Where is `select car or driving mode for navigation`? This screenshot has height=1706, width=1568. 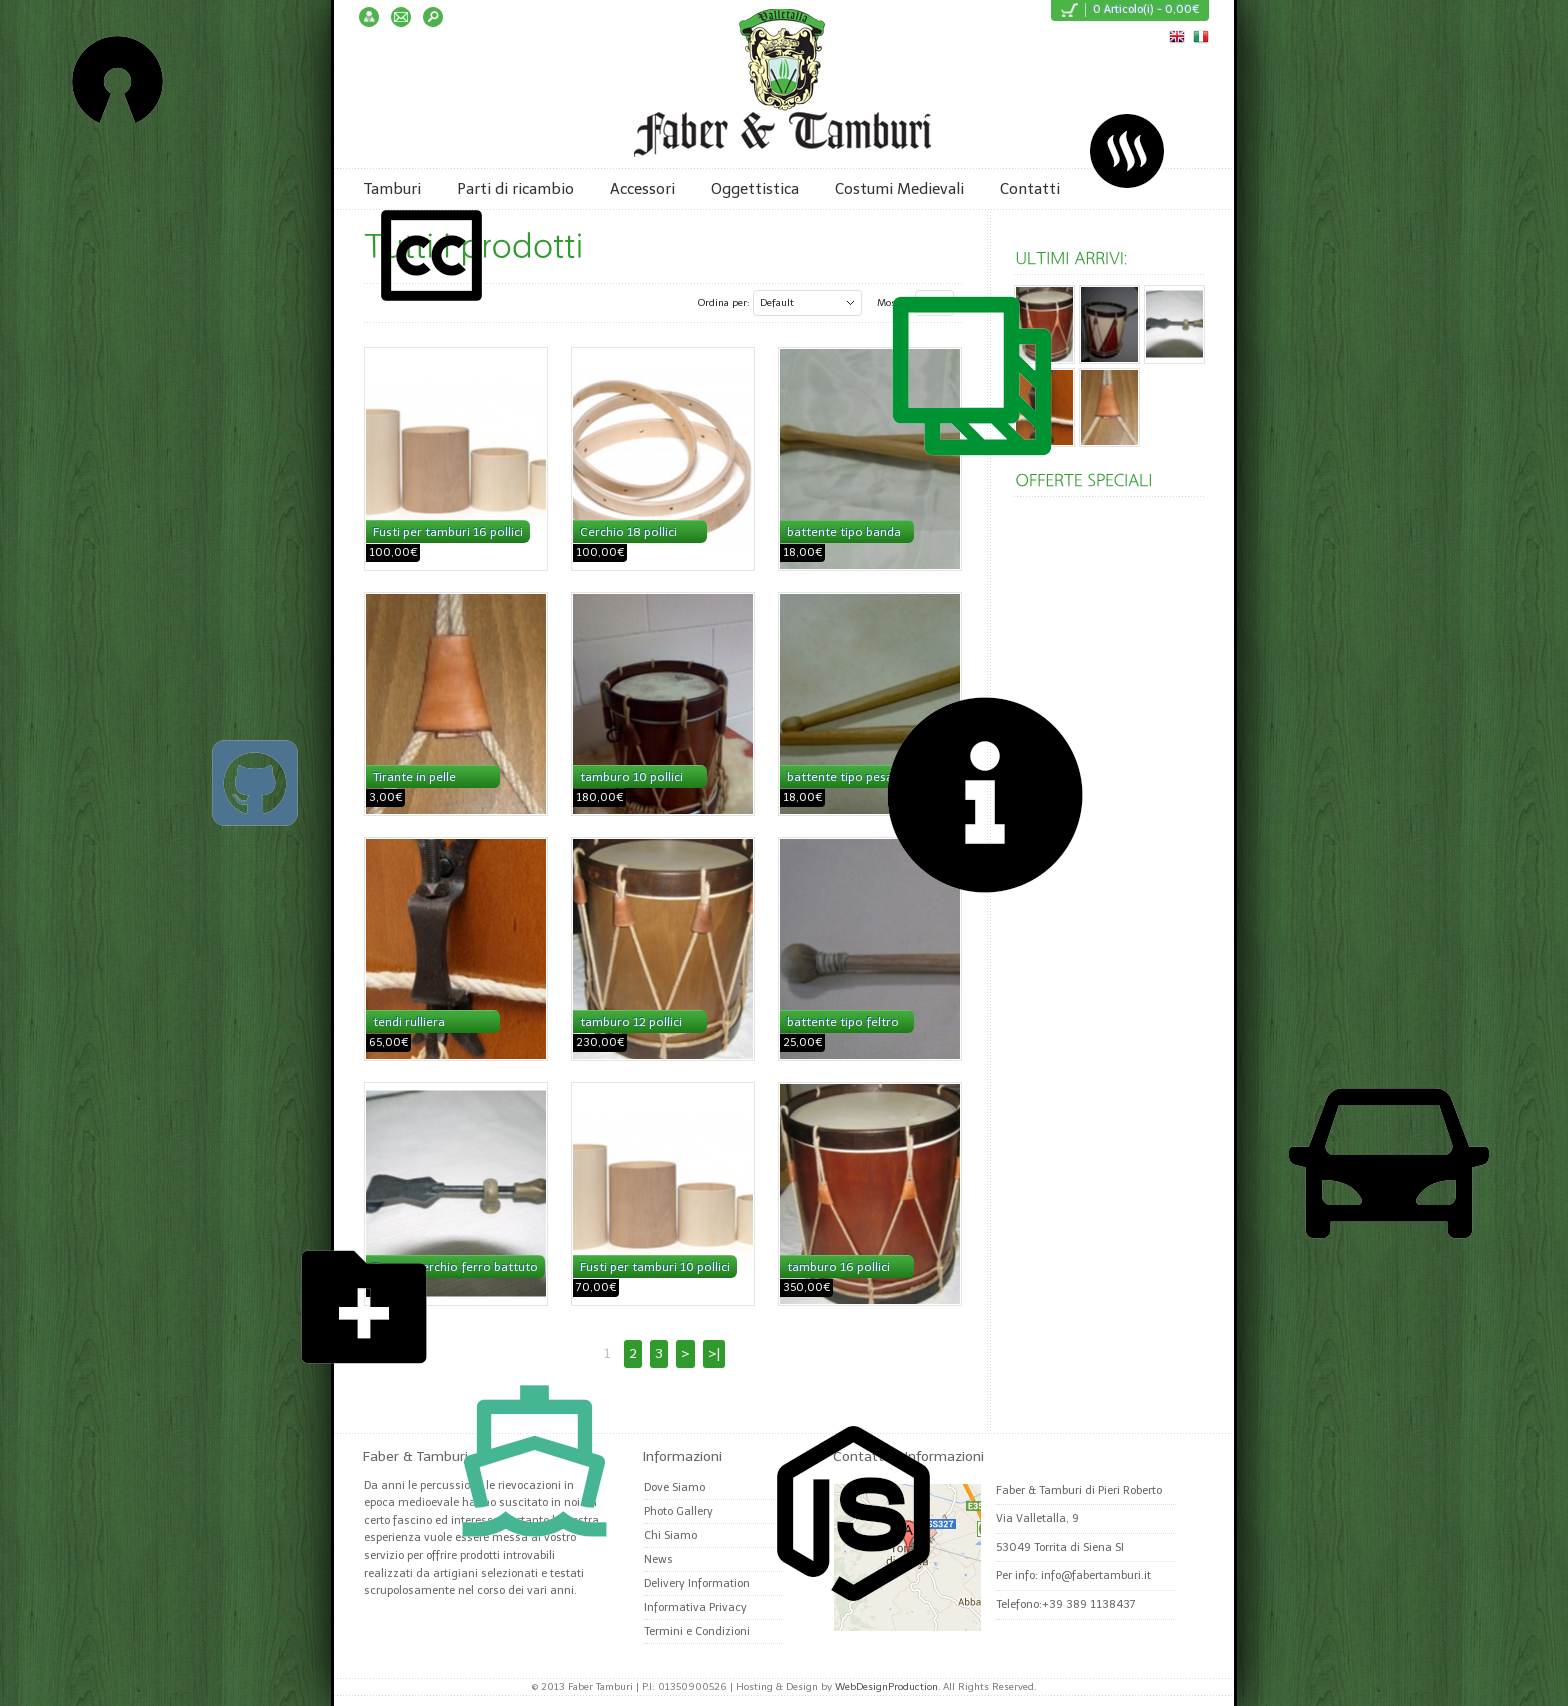
select car or driving mode for navigation is located at coordinates (1389, 1155).